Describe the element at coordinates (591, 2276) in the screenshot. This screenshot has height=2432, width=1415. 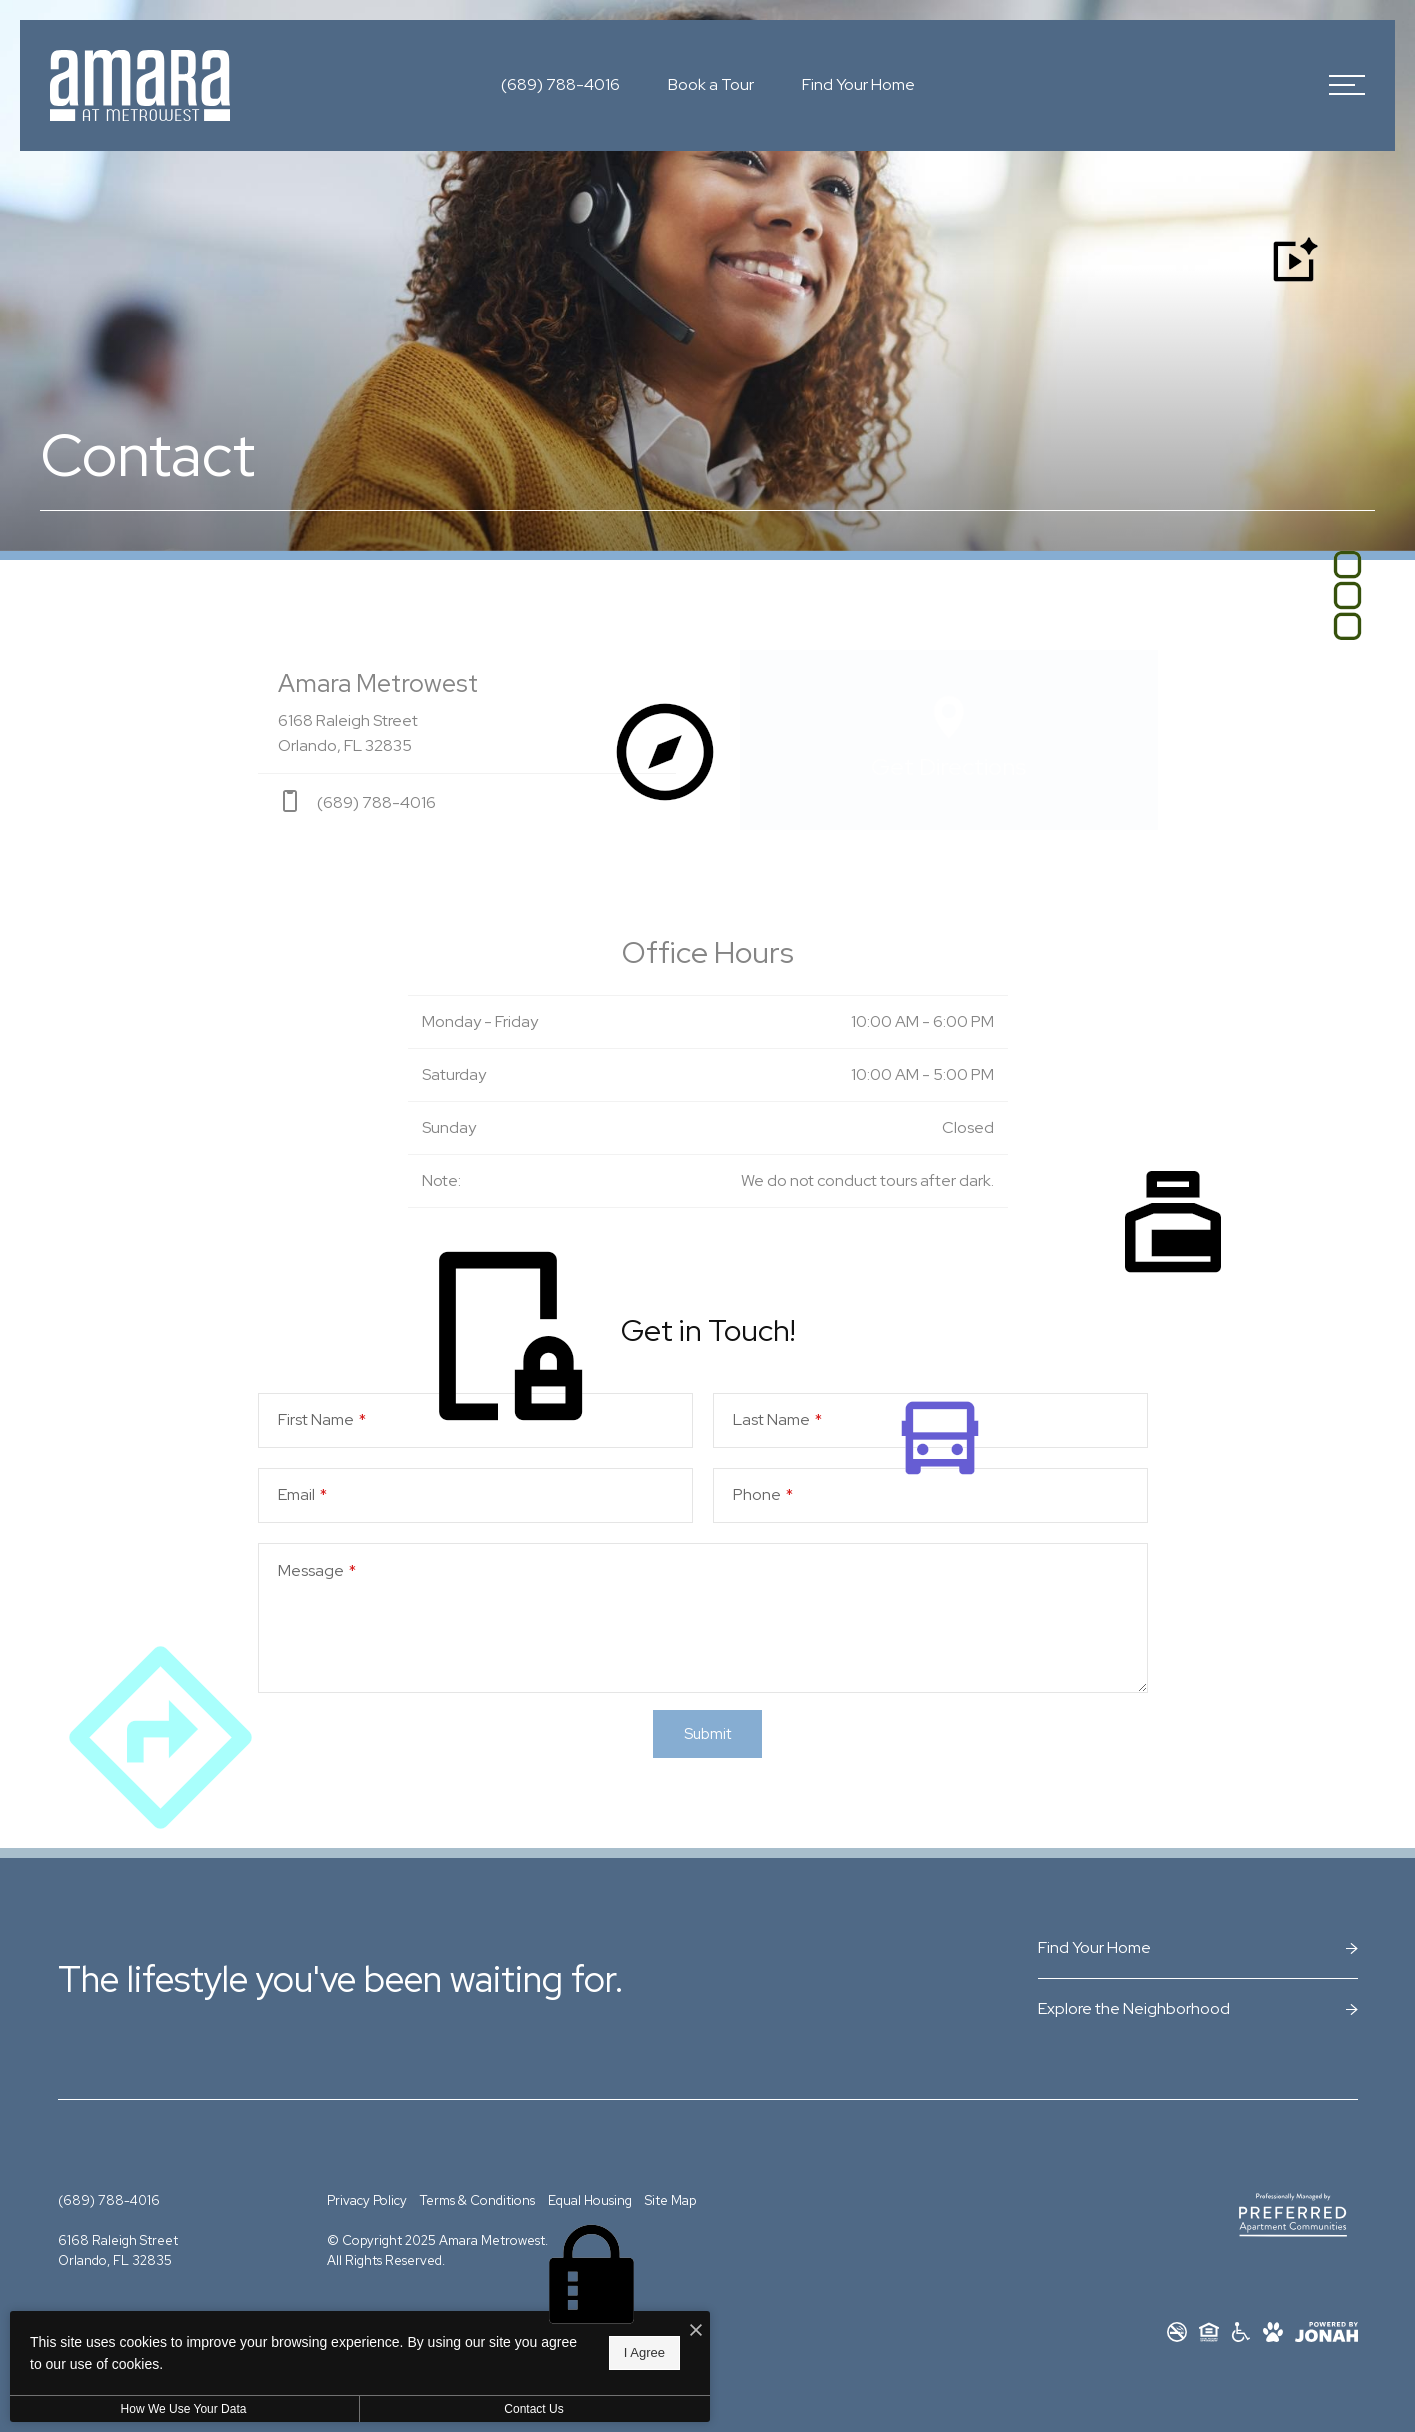
I see `access a private git repository` at that location.